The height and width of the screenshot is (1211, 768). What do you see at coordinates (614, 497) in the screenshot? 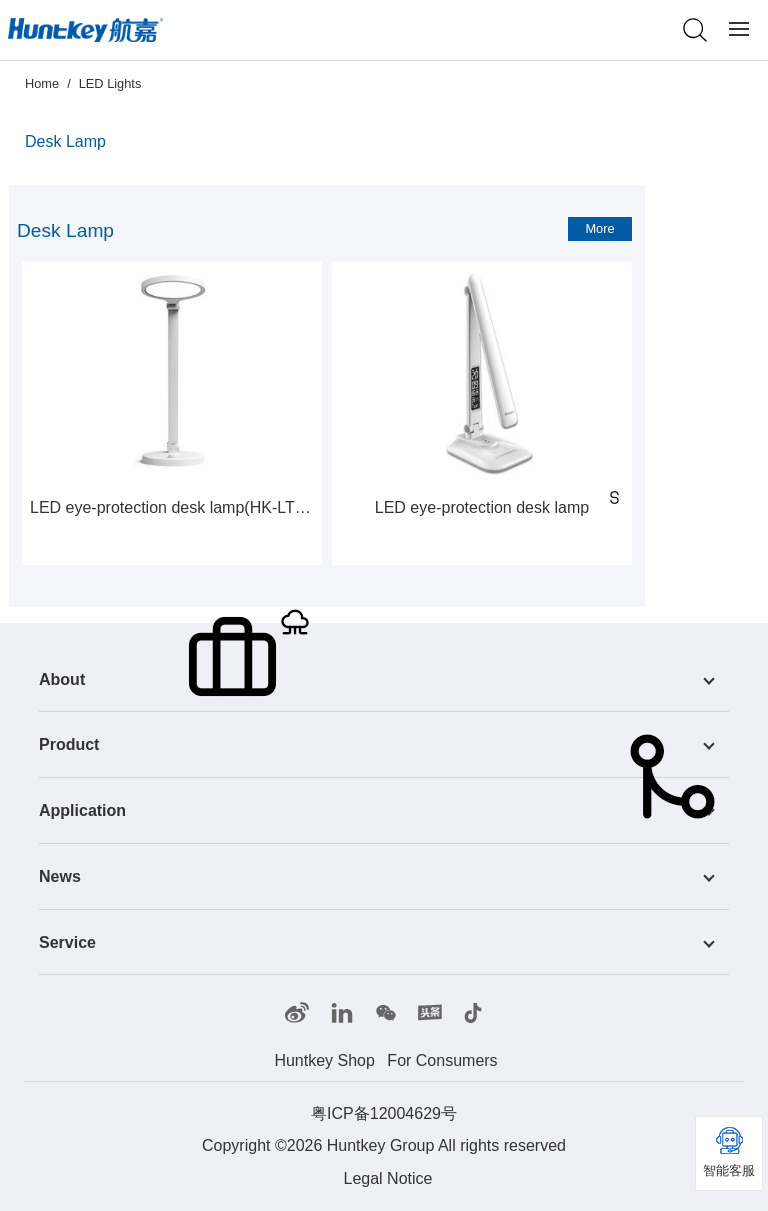
I see `indicates an item starting with the letter S` at bounding box center [614, 497].